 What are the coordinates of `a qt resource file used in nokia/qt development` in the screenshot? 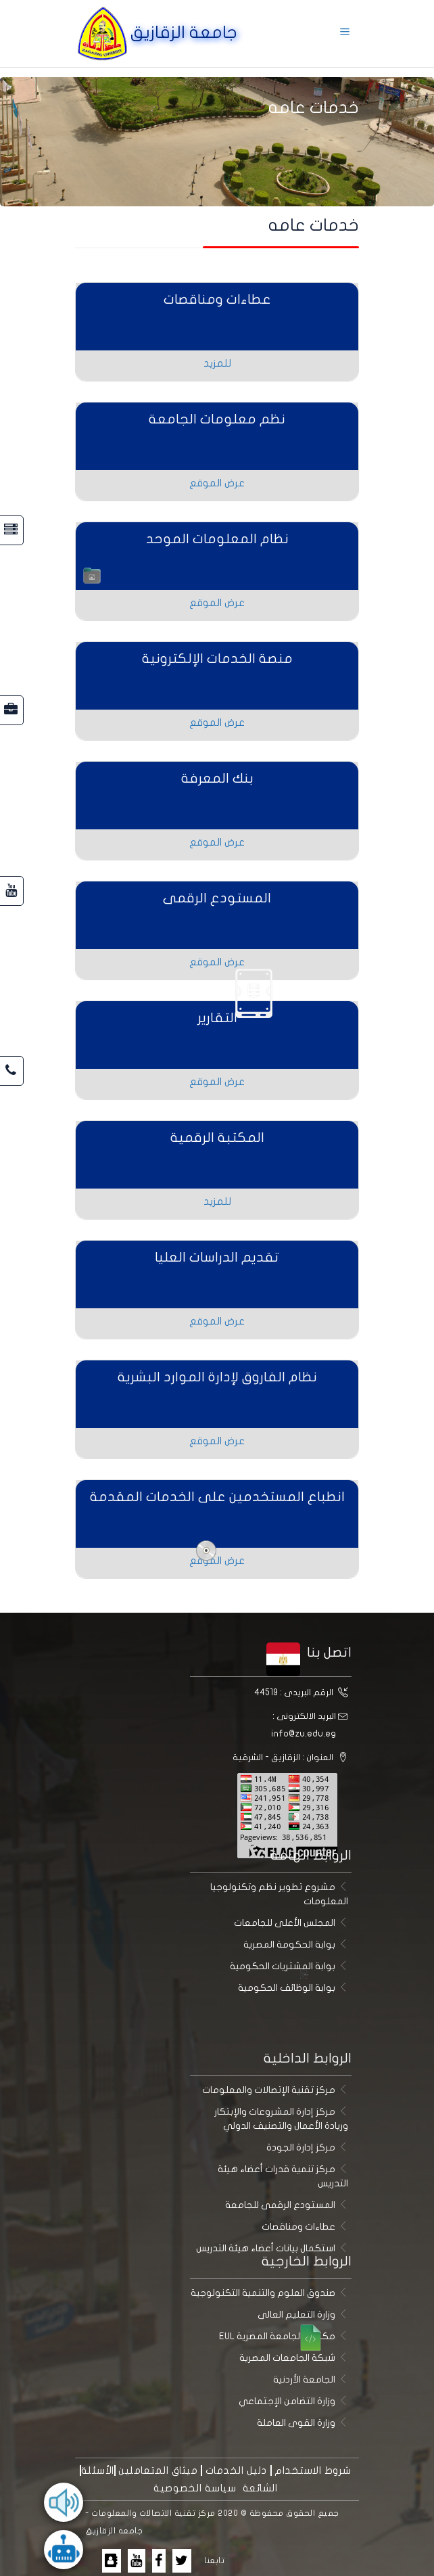 It's located at (310, 2338).